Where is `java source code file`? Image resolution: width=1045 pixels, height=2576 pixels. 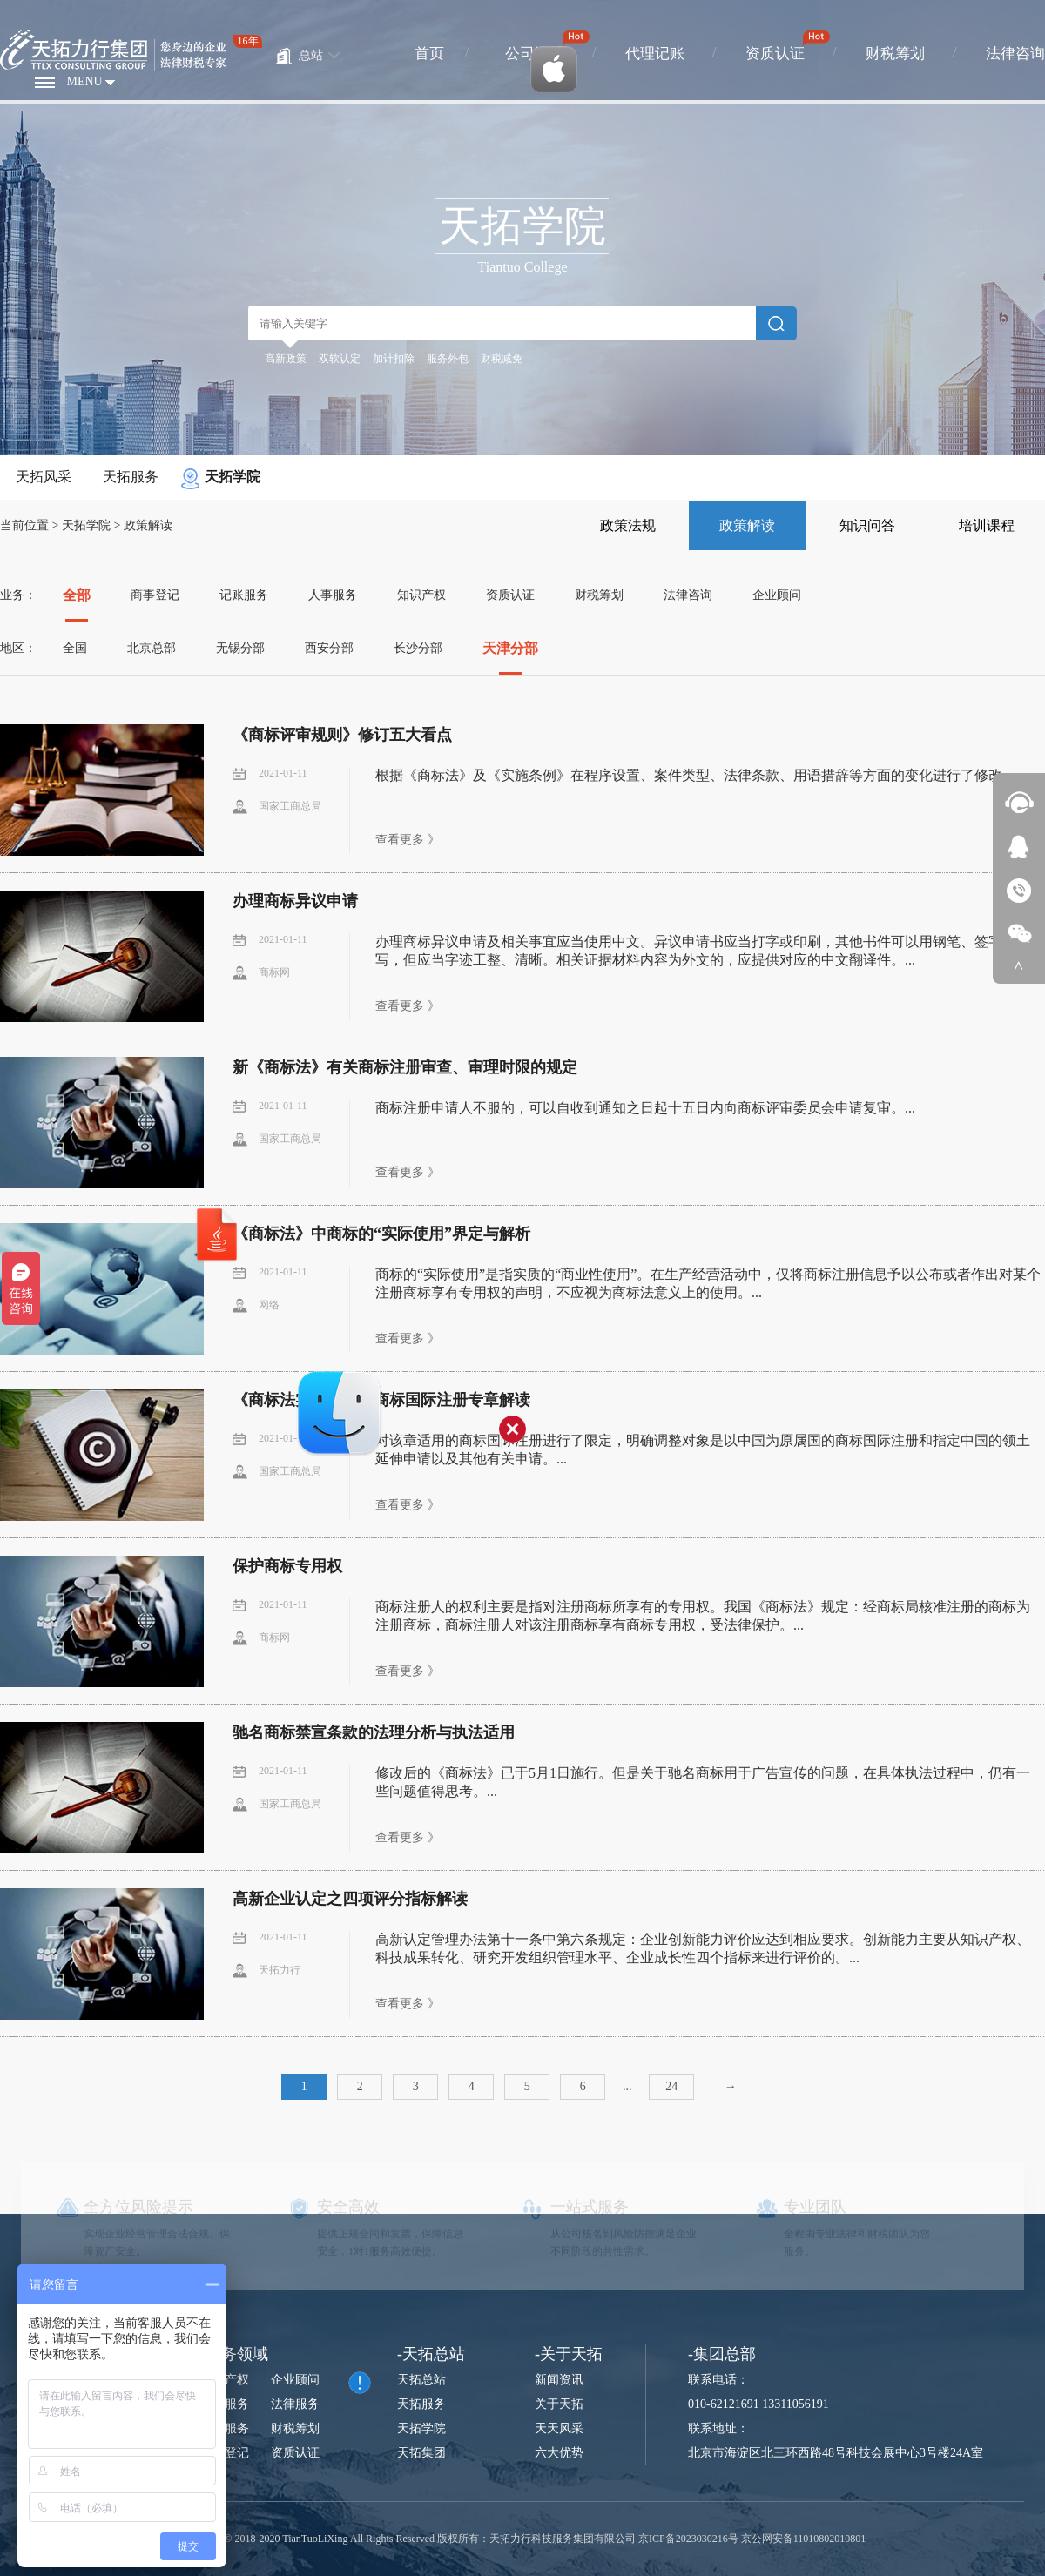 java source code file is located at coordinates (217, 1235).